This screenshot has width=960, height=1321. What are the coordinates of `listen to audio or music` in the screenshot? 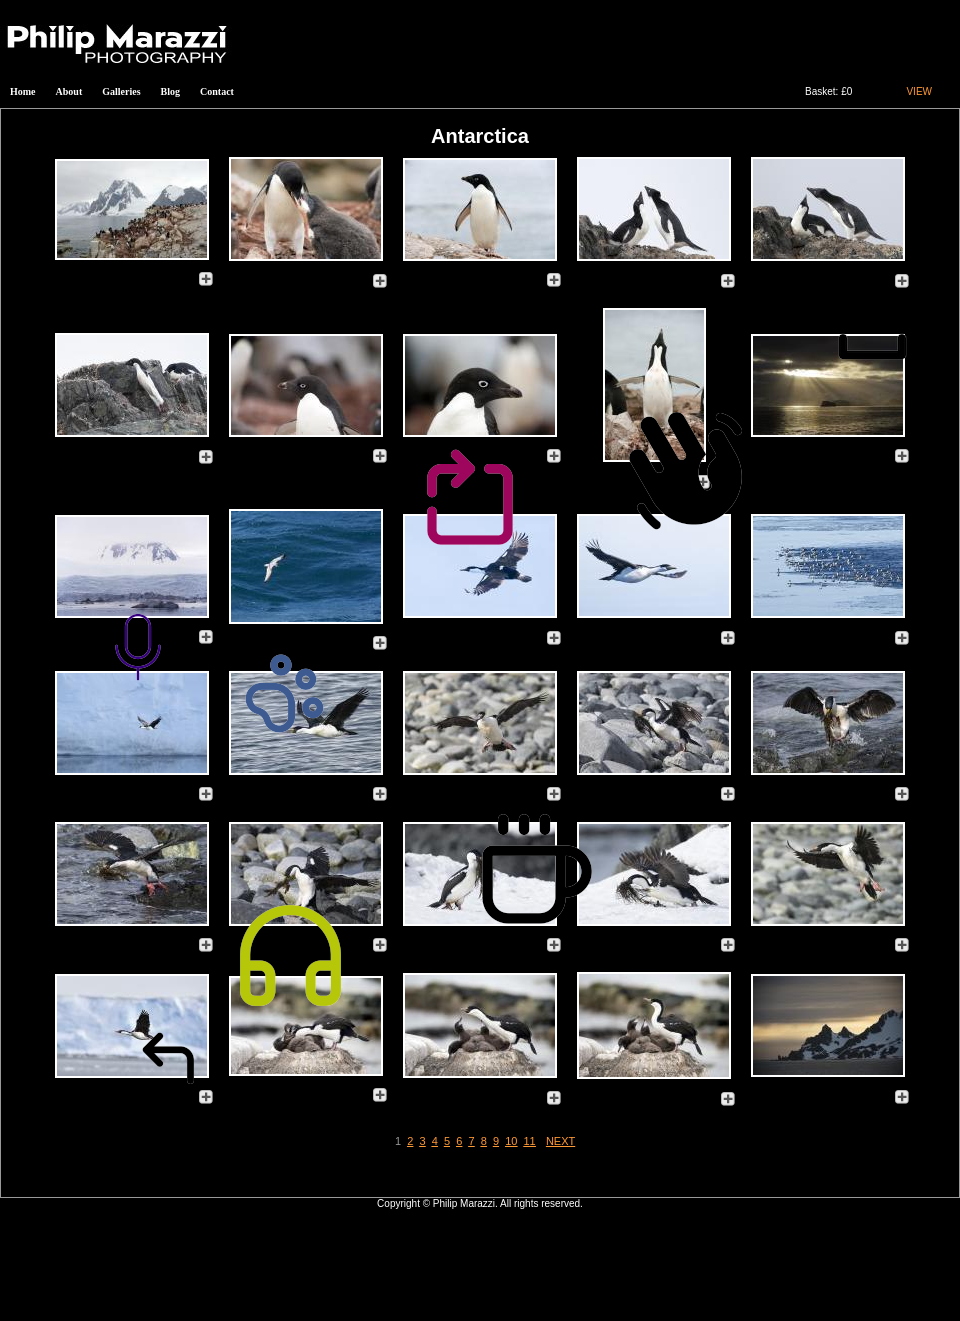 It's located at (290, 955).